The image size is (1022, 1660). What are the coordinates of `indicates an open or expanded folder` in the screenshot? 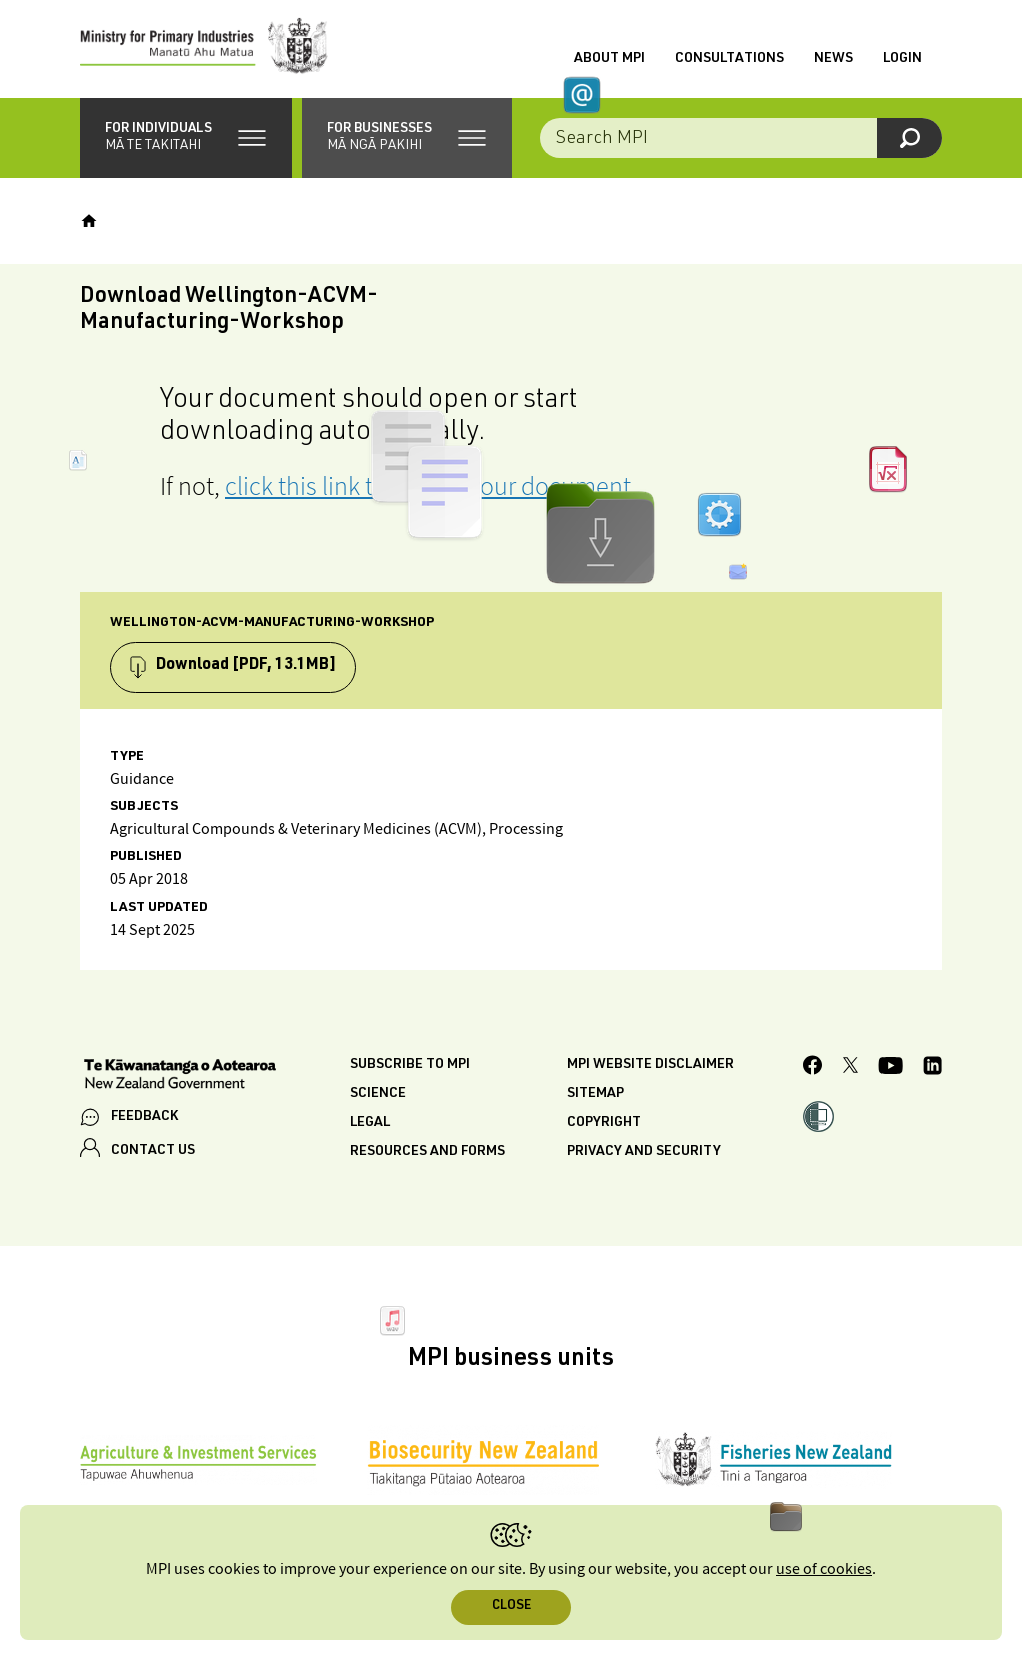 It's located at (786, 1516).